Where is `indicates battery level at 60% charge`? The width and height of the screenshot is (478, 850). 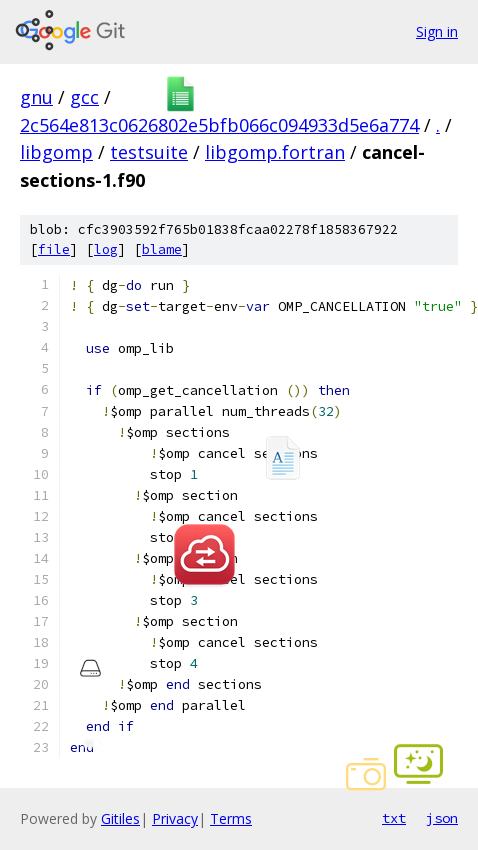 indicates battery level at 60% charge is located at coordinates (92, 743).